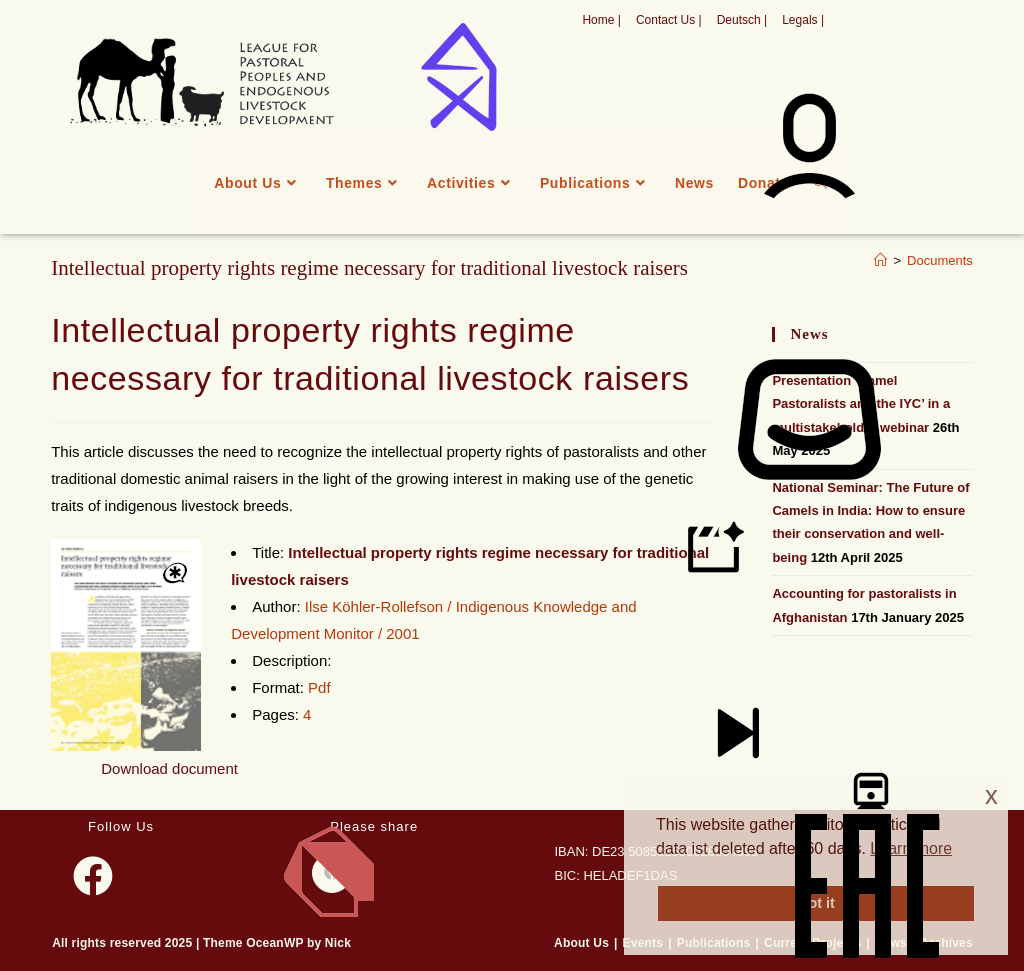 Image resolution: width=1024 pixels, height=971 pixels. What do you see at coordinates (713, 549) in the screenshot?
I see `generate video content using AI` at bounding box center [713, 549].